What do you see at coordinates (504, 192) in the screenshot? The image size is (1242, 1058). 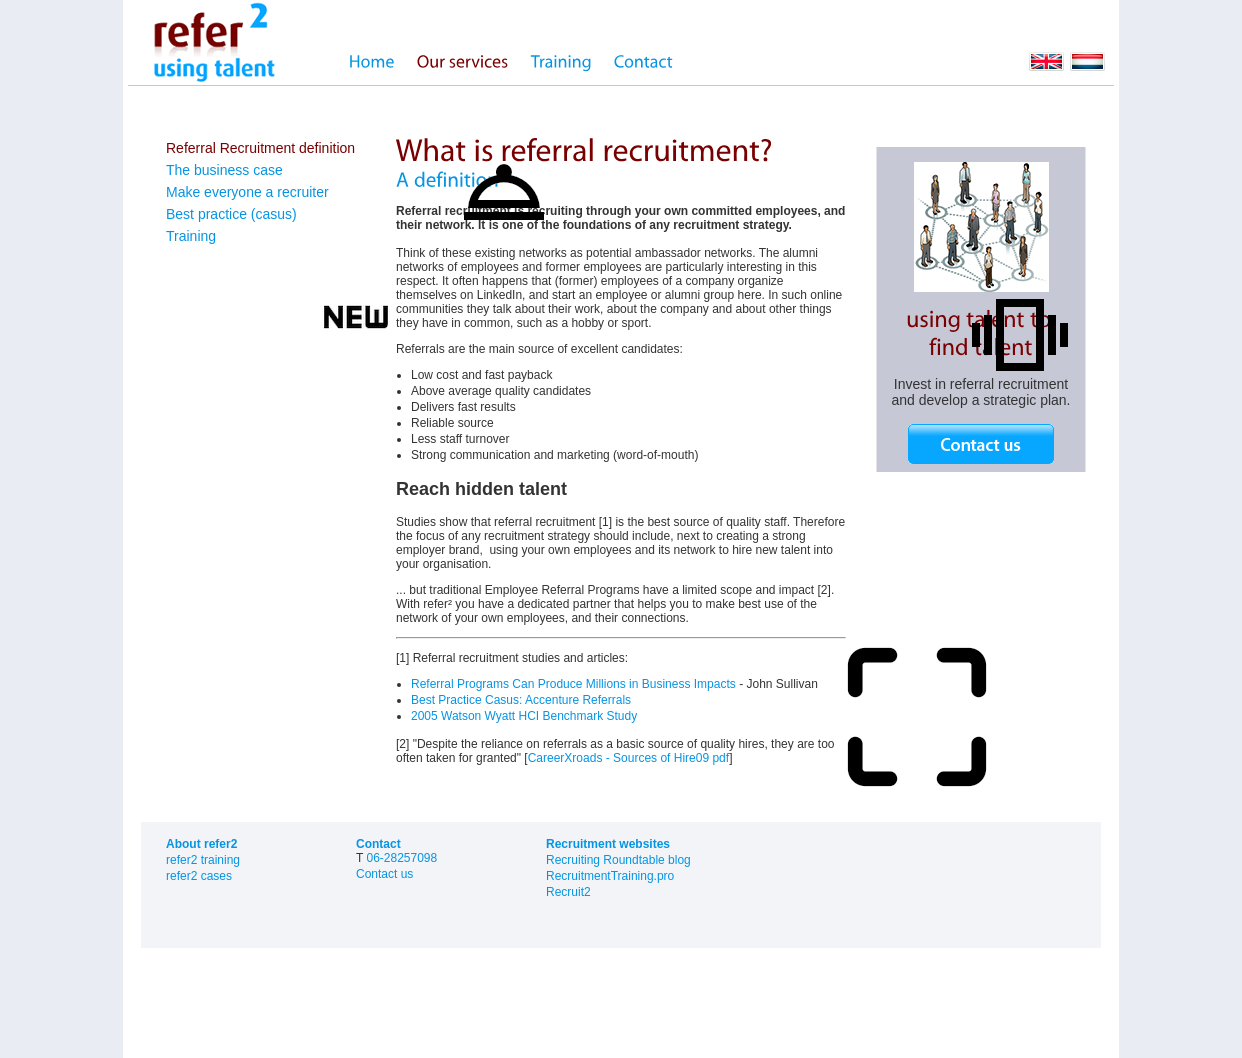 I see `request room service or hotel amenities` at bounding box center [504, 192].